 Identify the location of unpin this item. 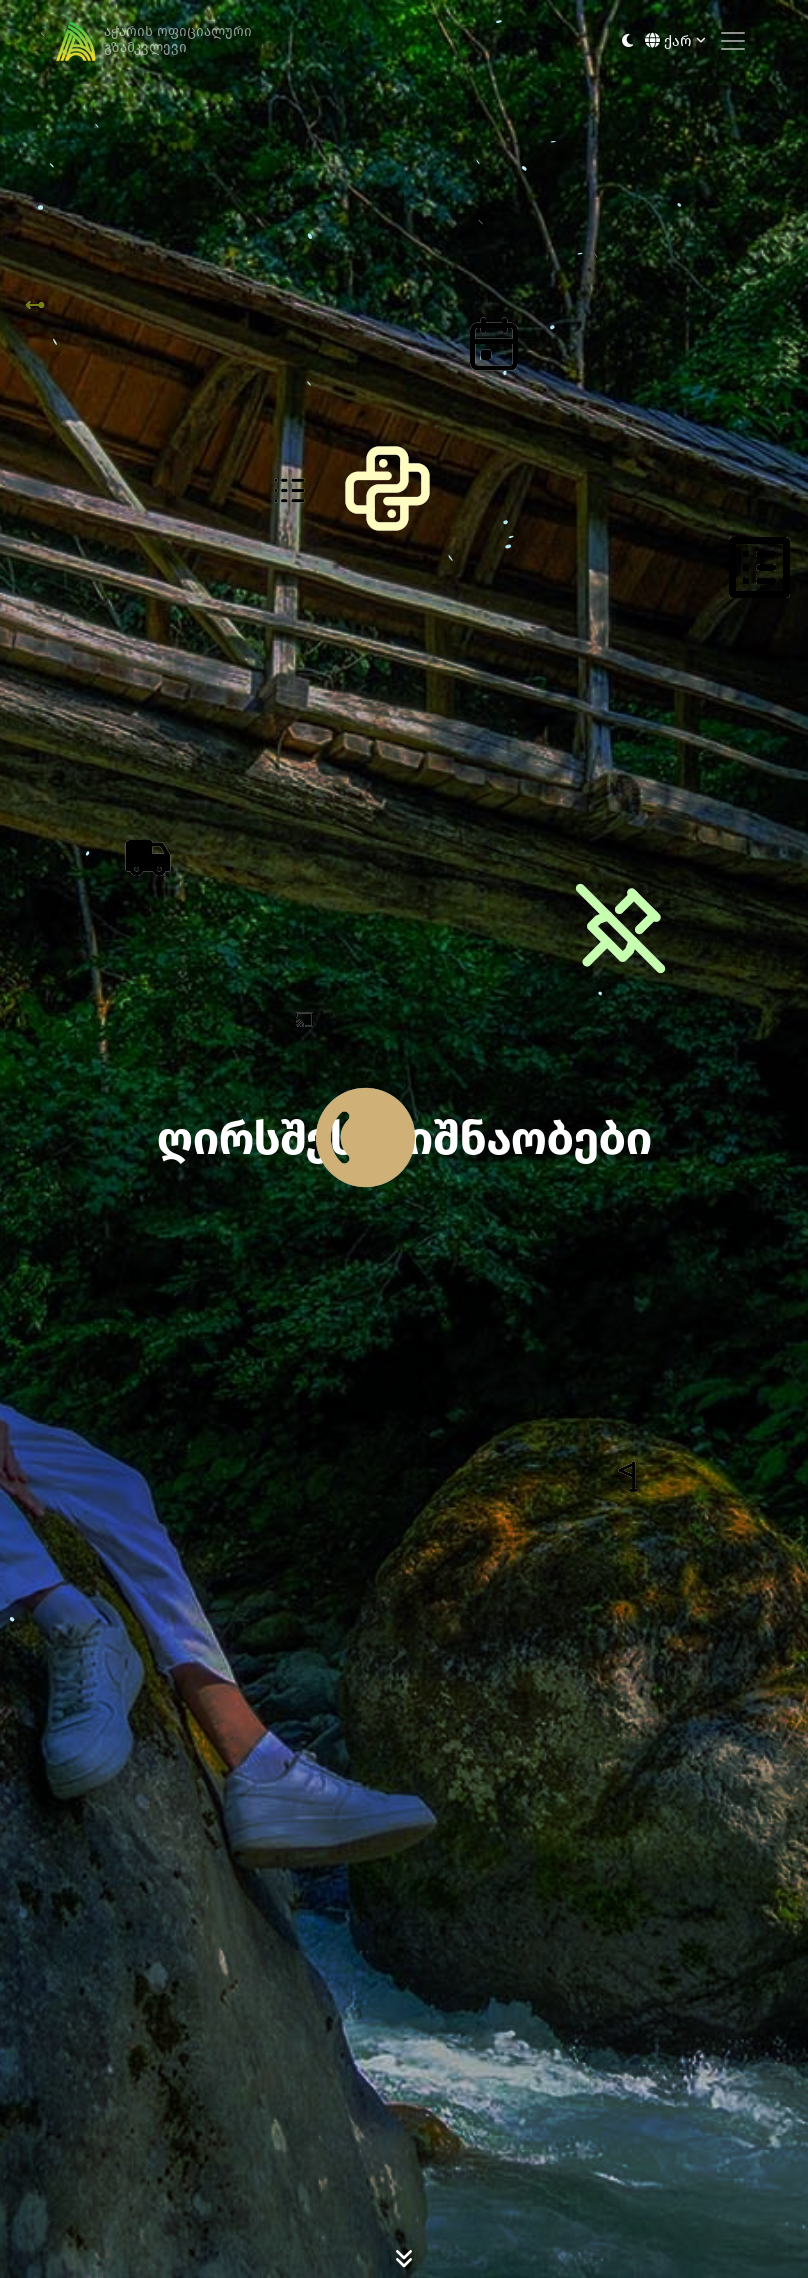
(620, 928).